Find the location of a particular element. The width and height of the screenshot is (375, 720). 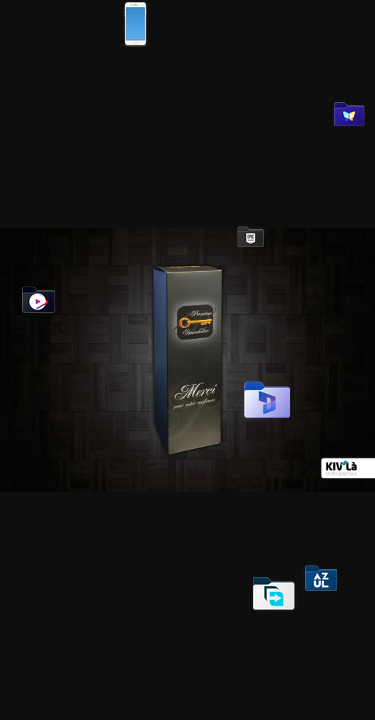

open epic games store folder is located at coordinates (250, 237).